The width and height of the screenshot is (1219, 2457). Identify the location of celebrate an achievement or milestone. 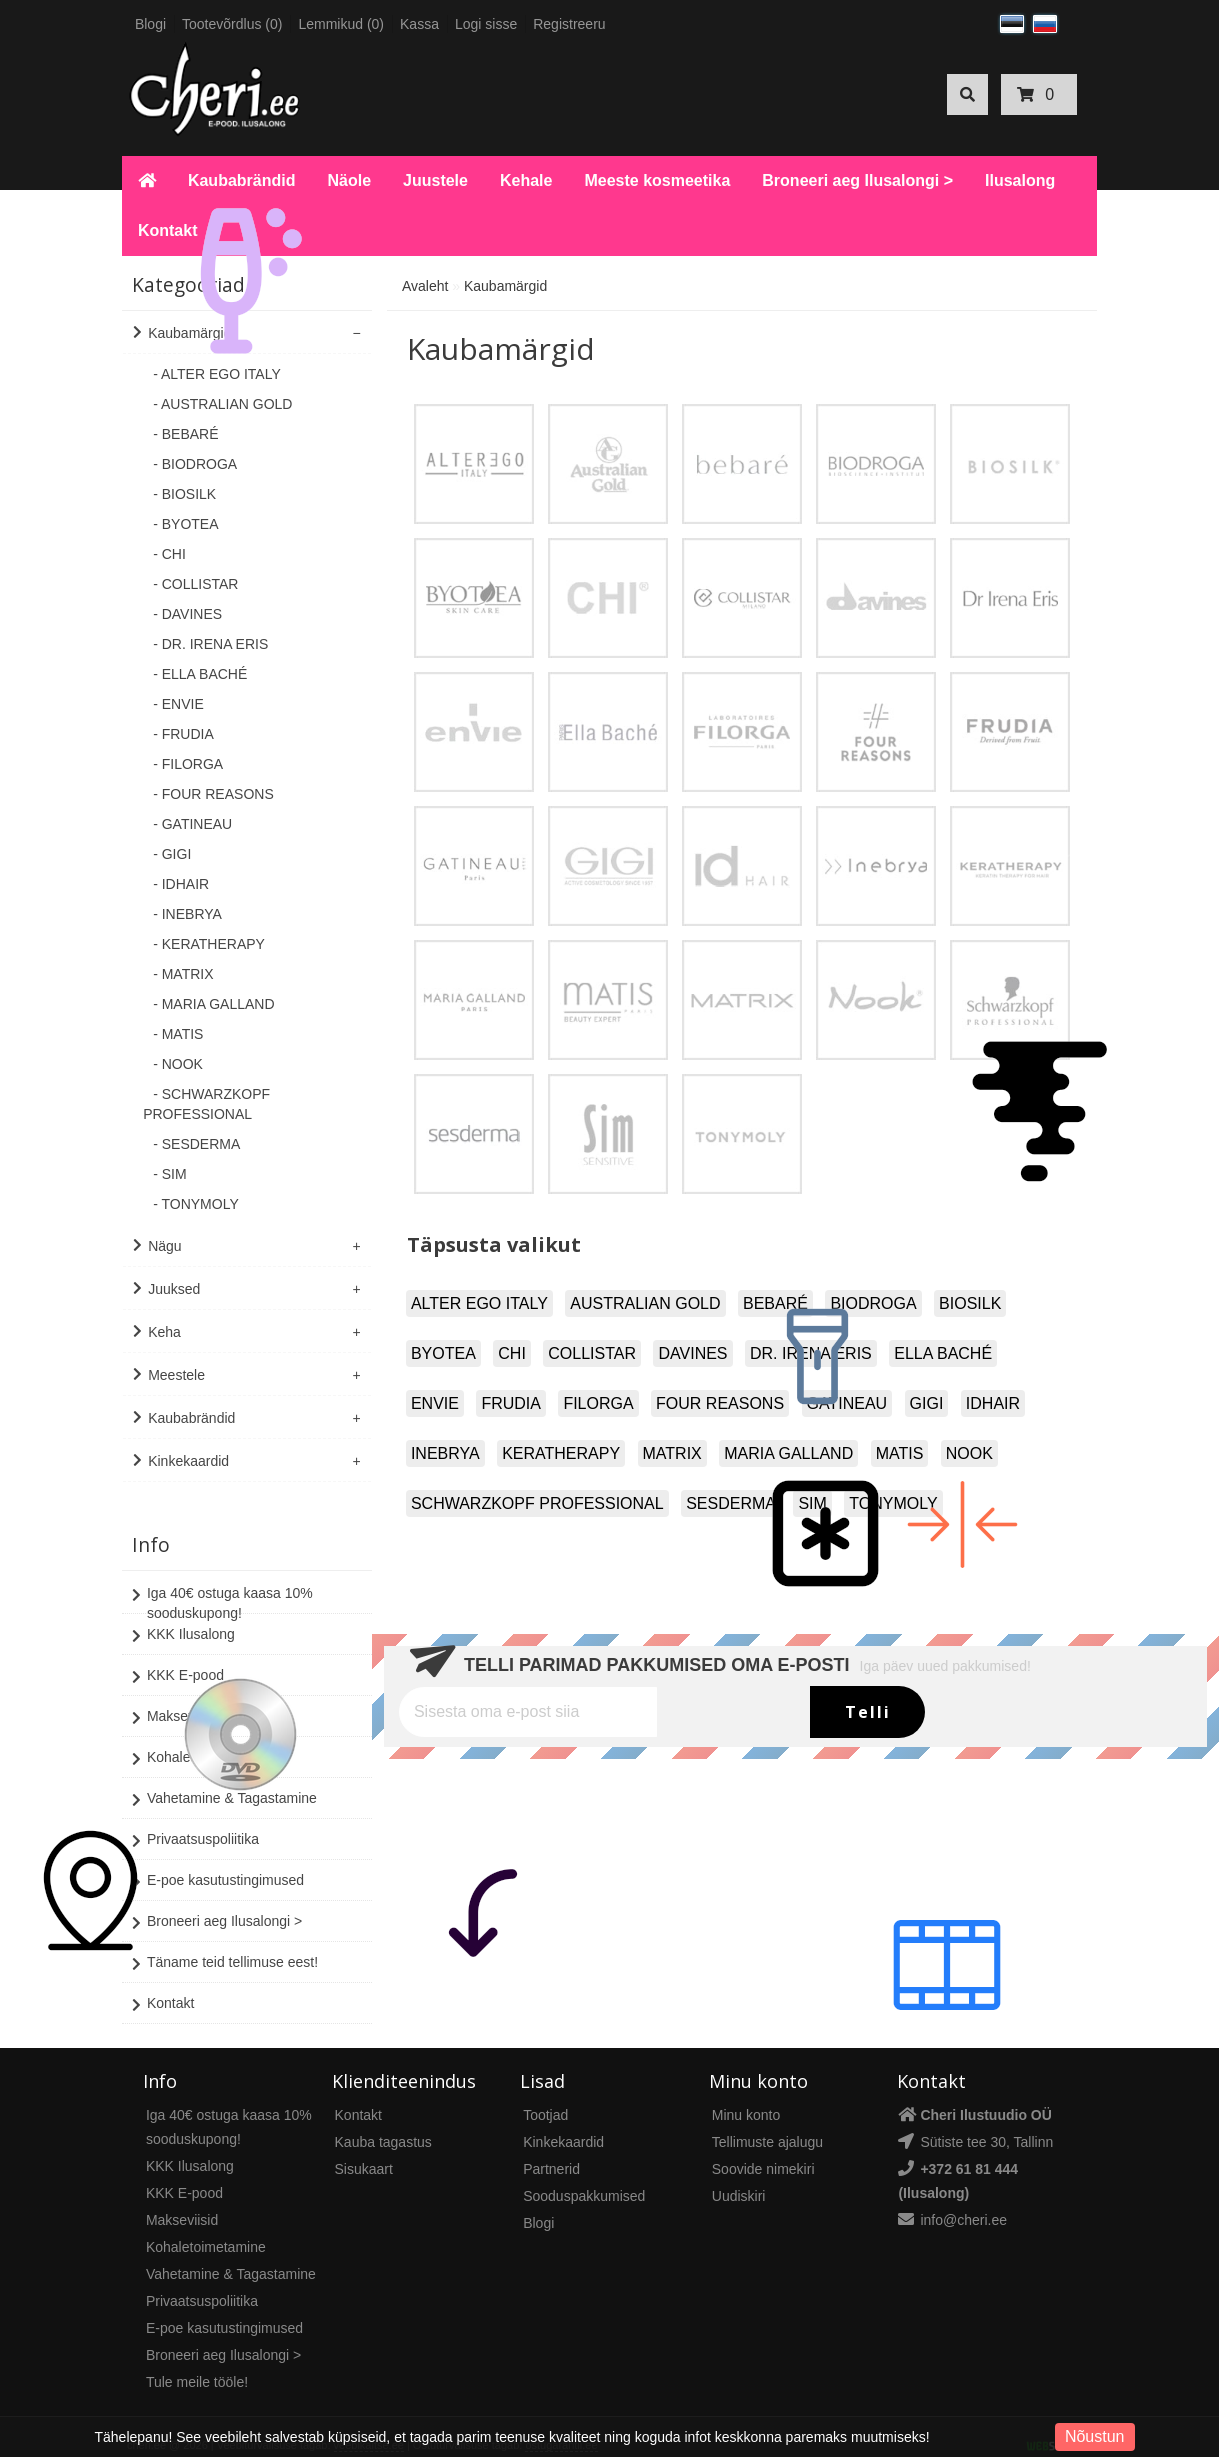
(236, 281).